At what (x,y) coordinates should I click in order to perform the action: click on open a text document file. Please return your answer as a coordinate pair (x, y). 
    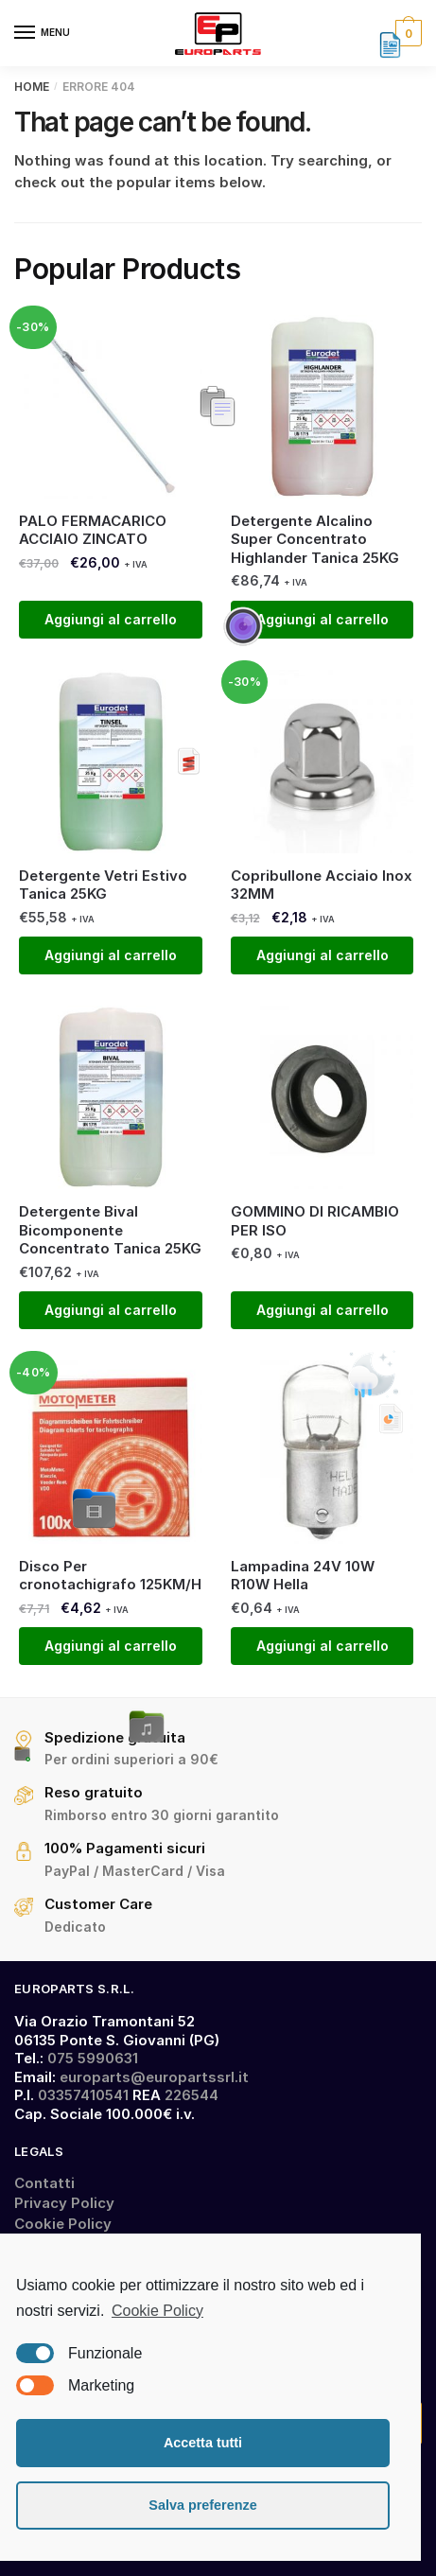
    Looking at the image, I should click on (390, 44).